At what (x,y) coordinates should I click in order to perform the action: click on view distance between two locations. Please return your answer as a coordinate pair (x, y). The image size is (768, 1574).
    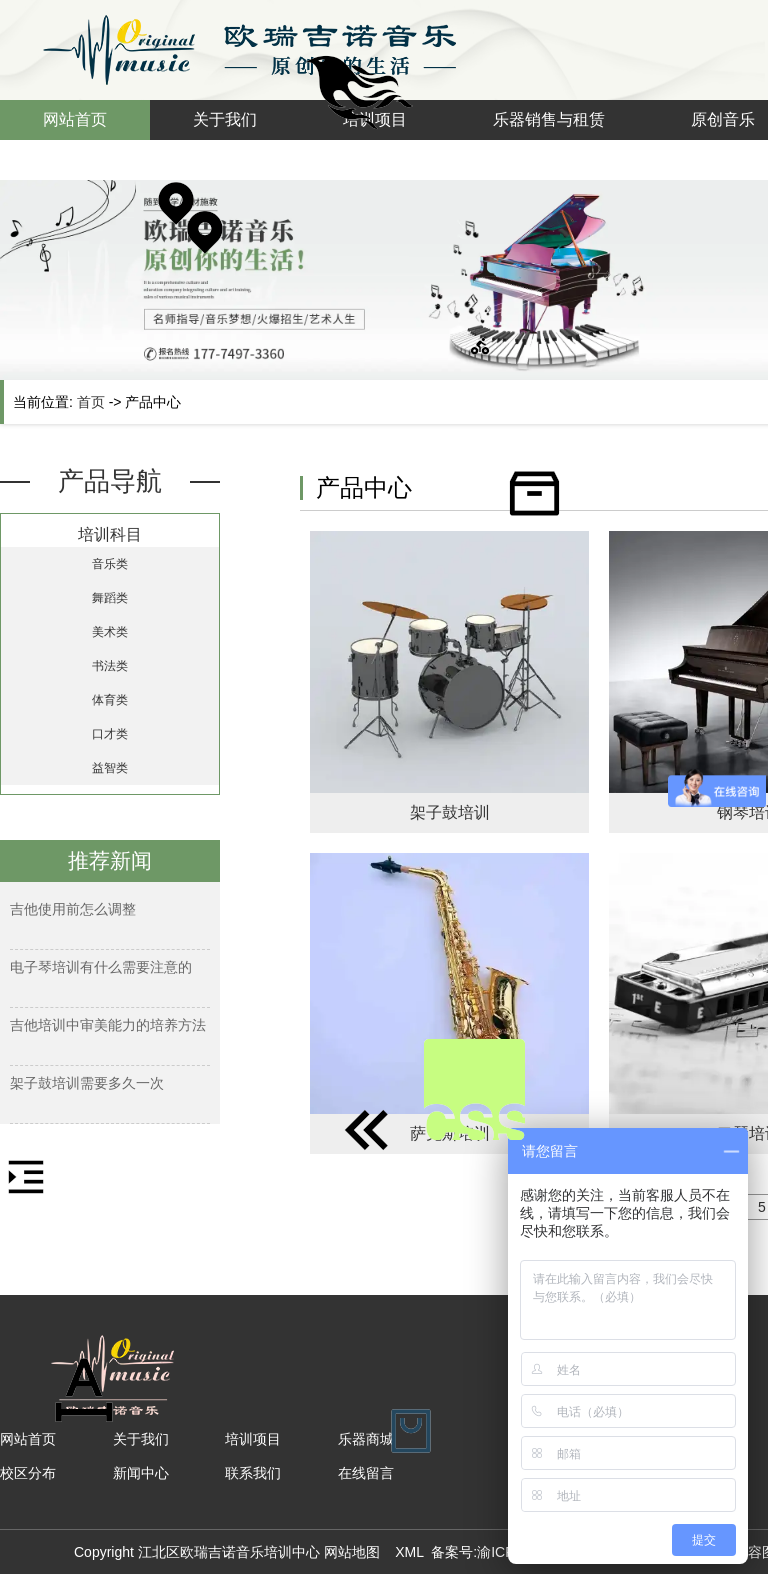
    Looking at the image, I should click on (190, 217).